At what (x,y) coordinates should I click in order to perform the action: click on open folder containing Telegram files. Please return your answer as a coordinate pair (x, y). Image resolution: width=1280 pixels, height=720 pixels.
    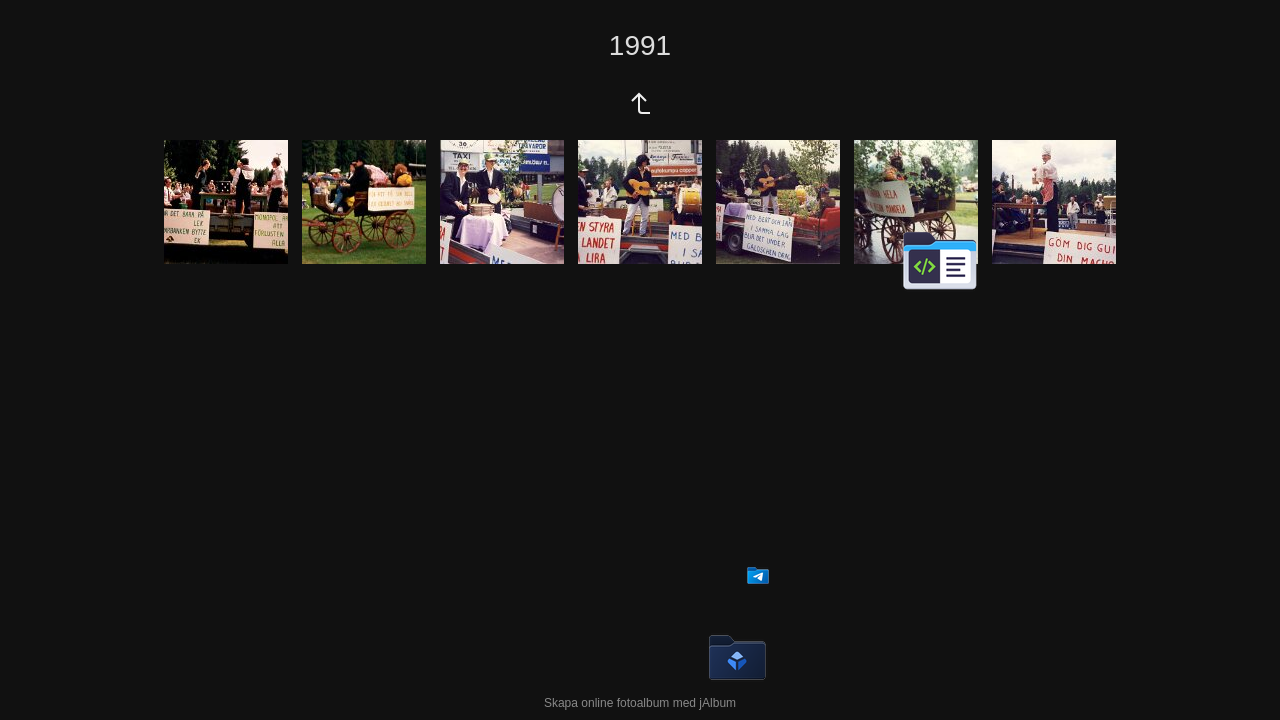
    Looking at the image, I should click on (758, 576).